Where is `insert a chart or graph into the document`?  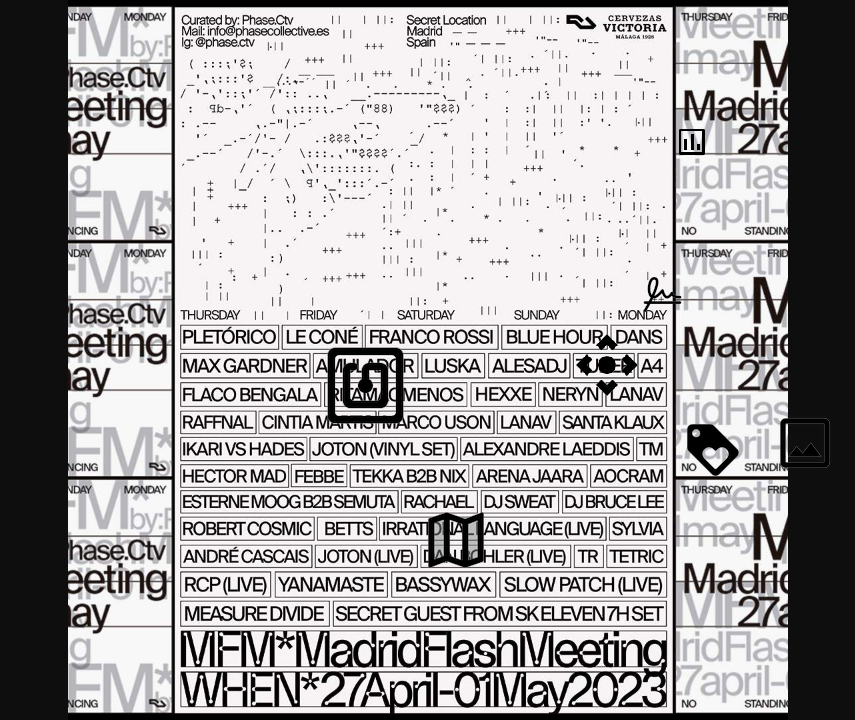
insert a chart or graph into the document is located at coordinates (692, 142).